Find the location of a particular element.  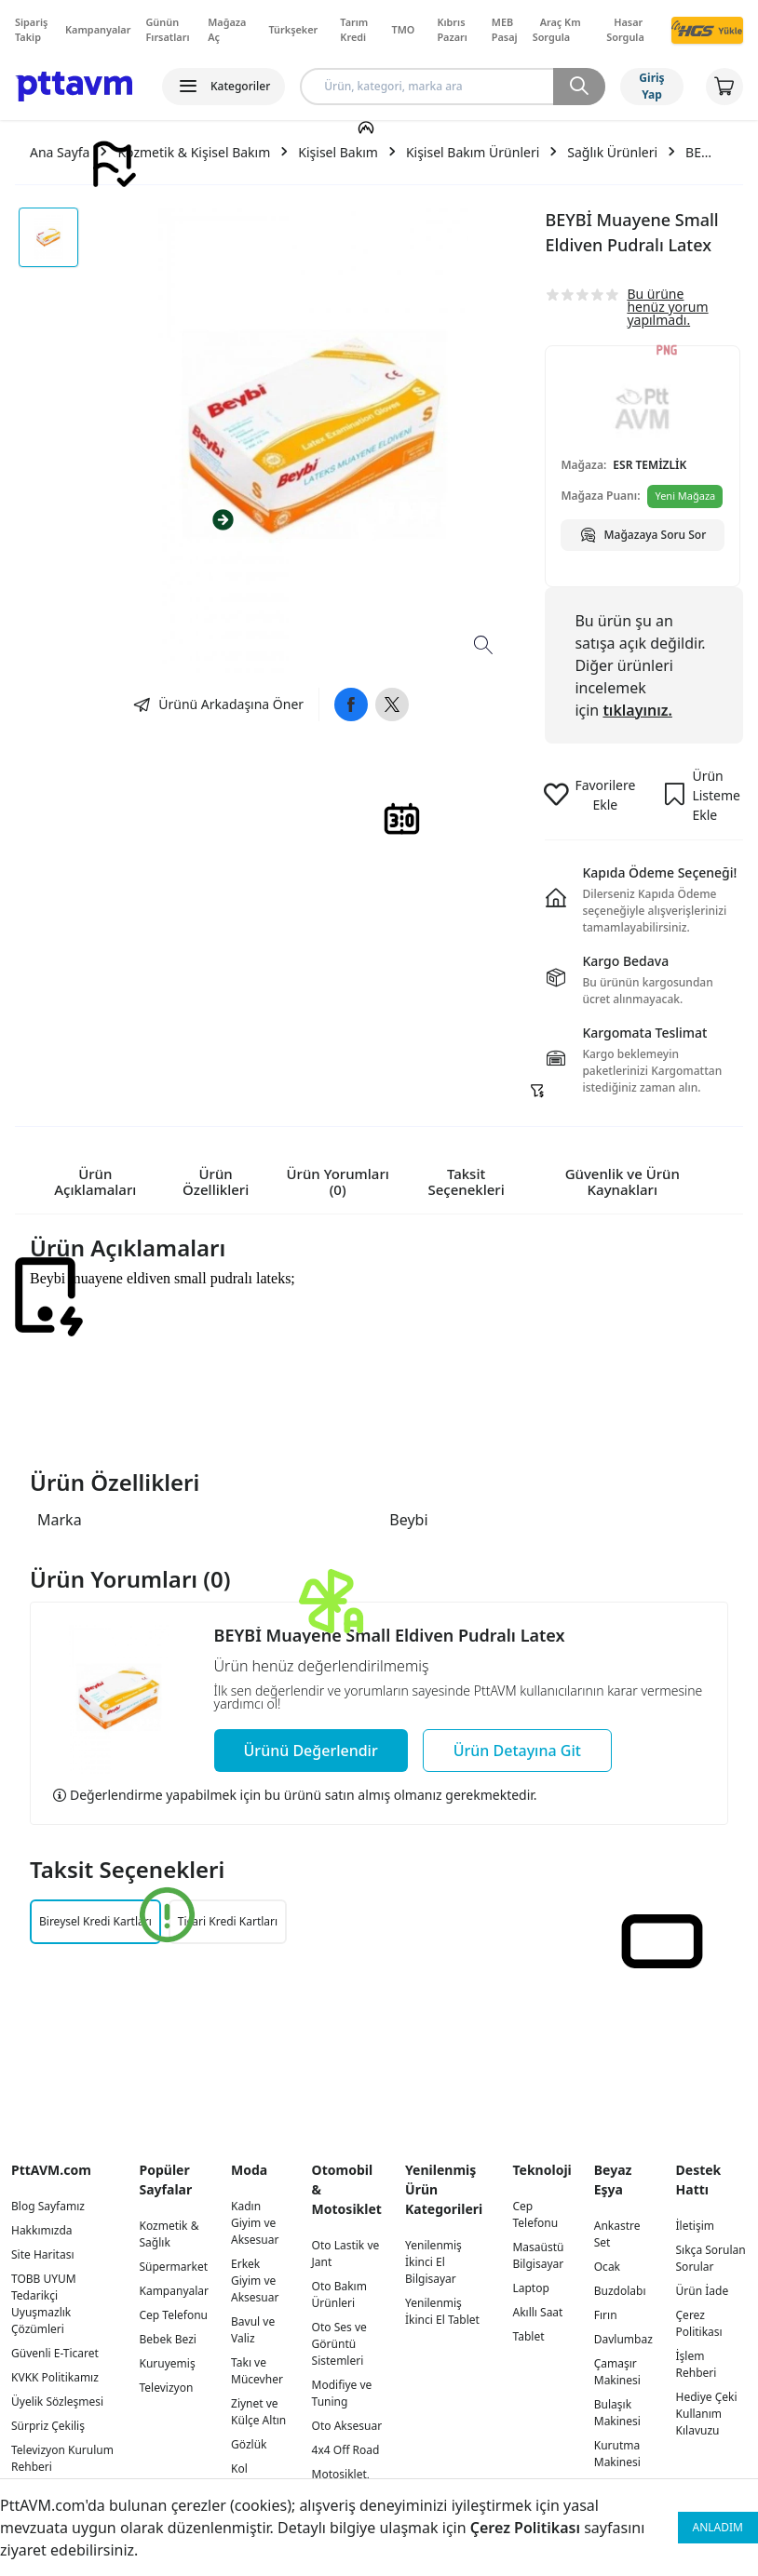

mark task or item as complete is located at coordinates (112, 163).